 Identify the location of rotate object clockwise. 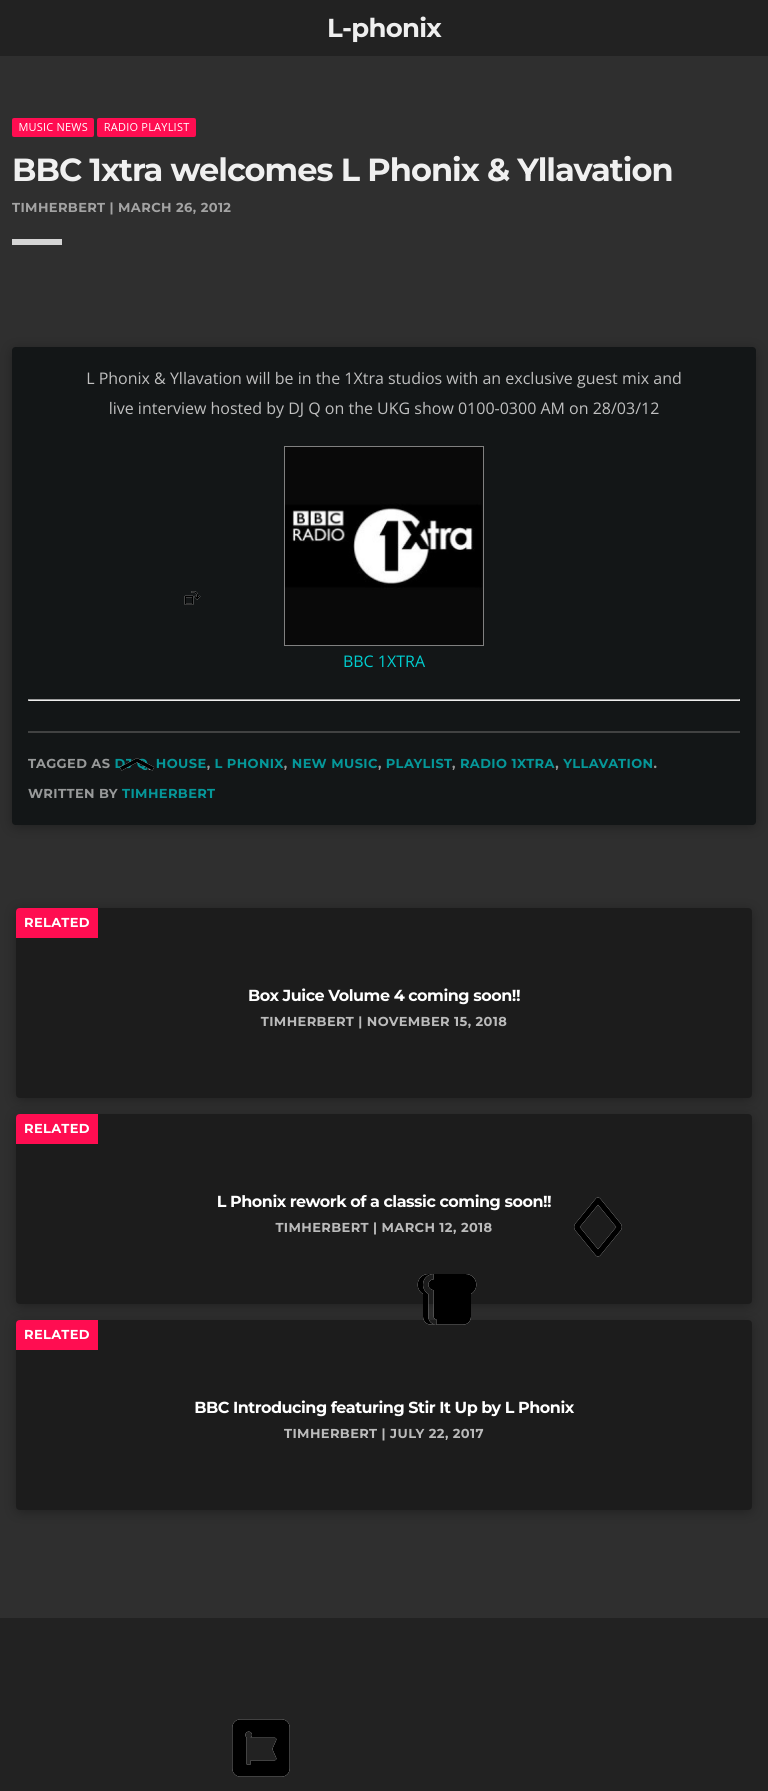
(192, 598).